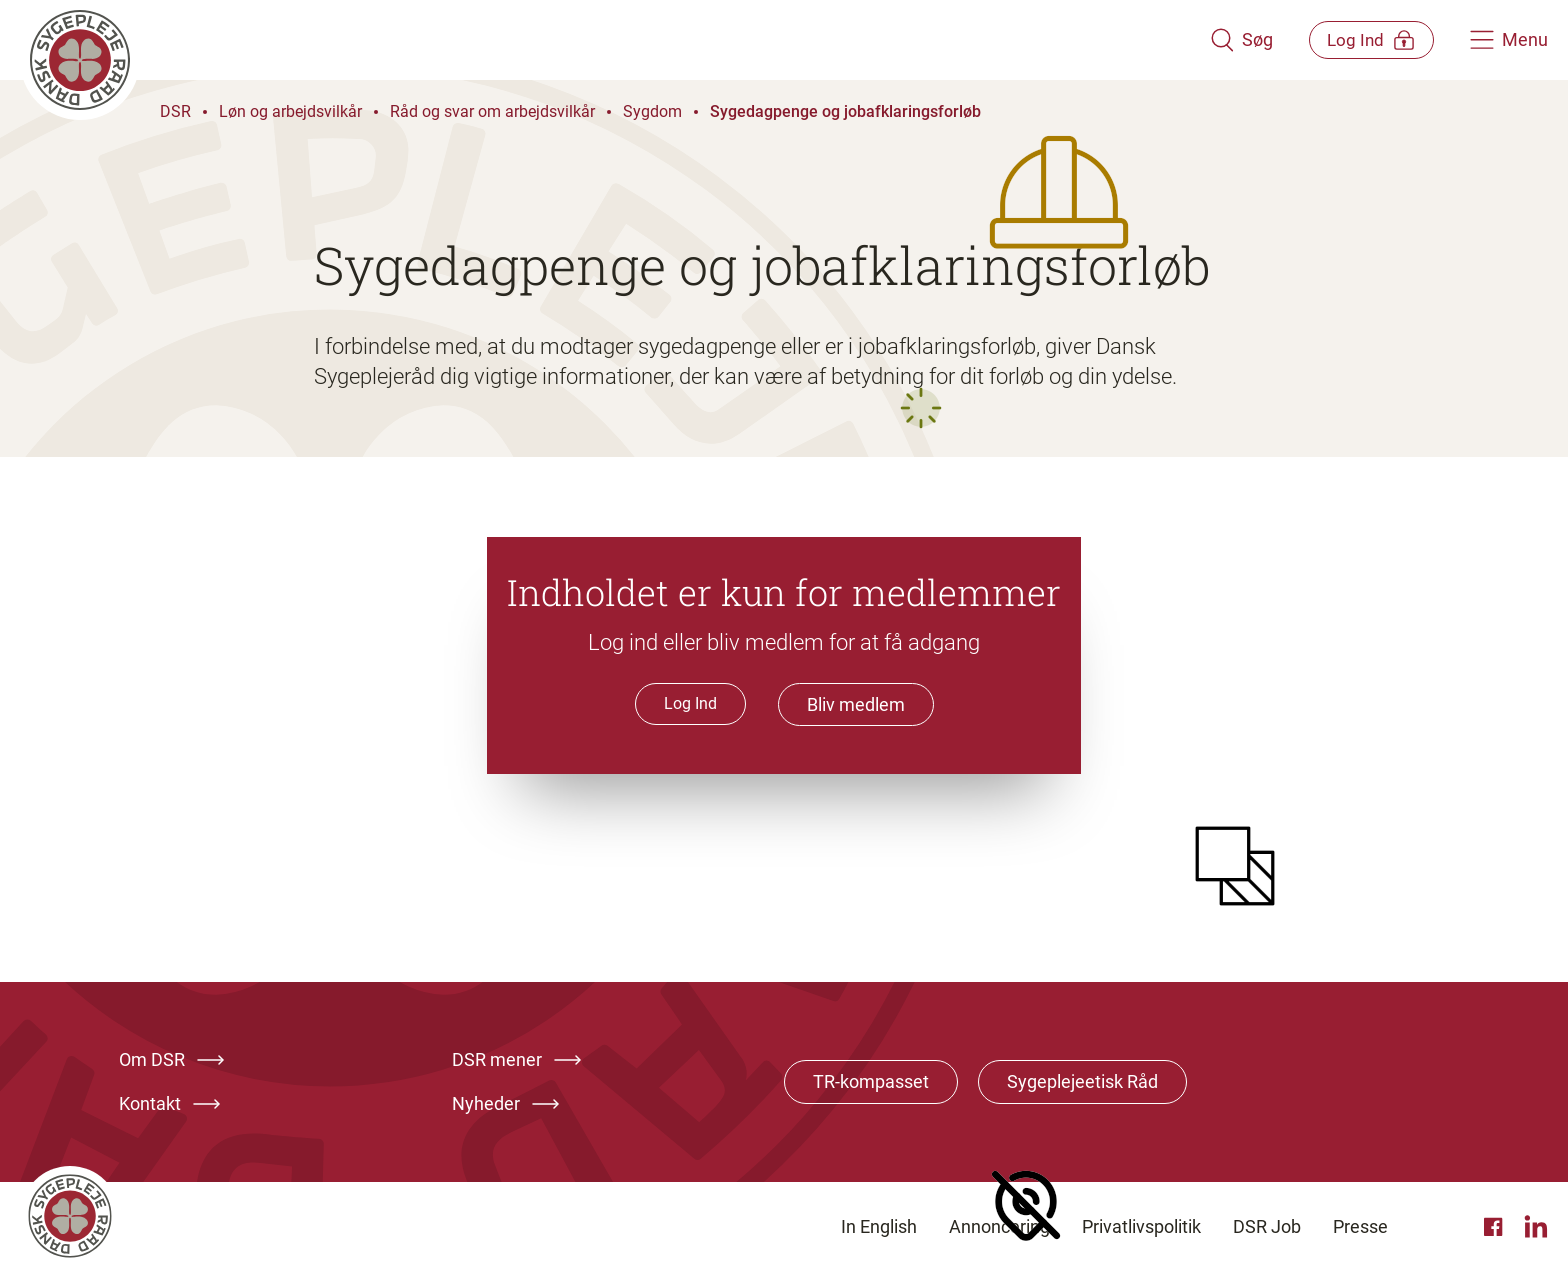 This screenshot has height=1272, width=1568. What do you see at coordinates (921, 408) in the screenshot?
I see `indicates content is loading` at bounding box center [921, 408].